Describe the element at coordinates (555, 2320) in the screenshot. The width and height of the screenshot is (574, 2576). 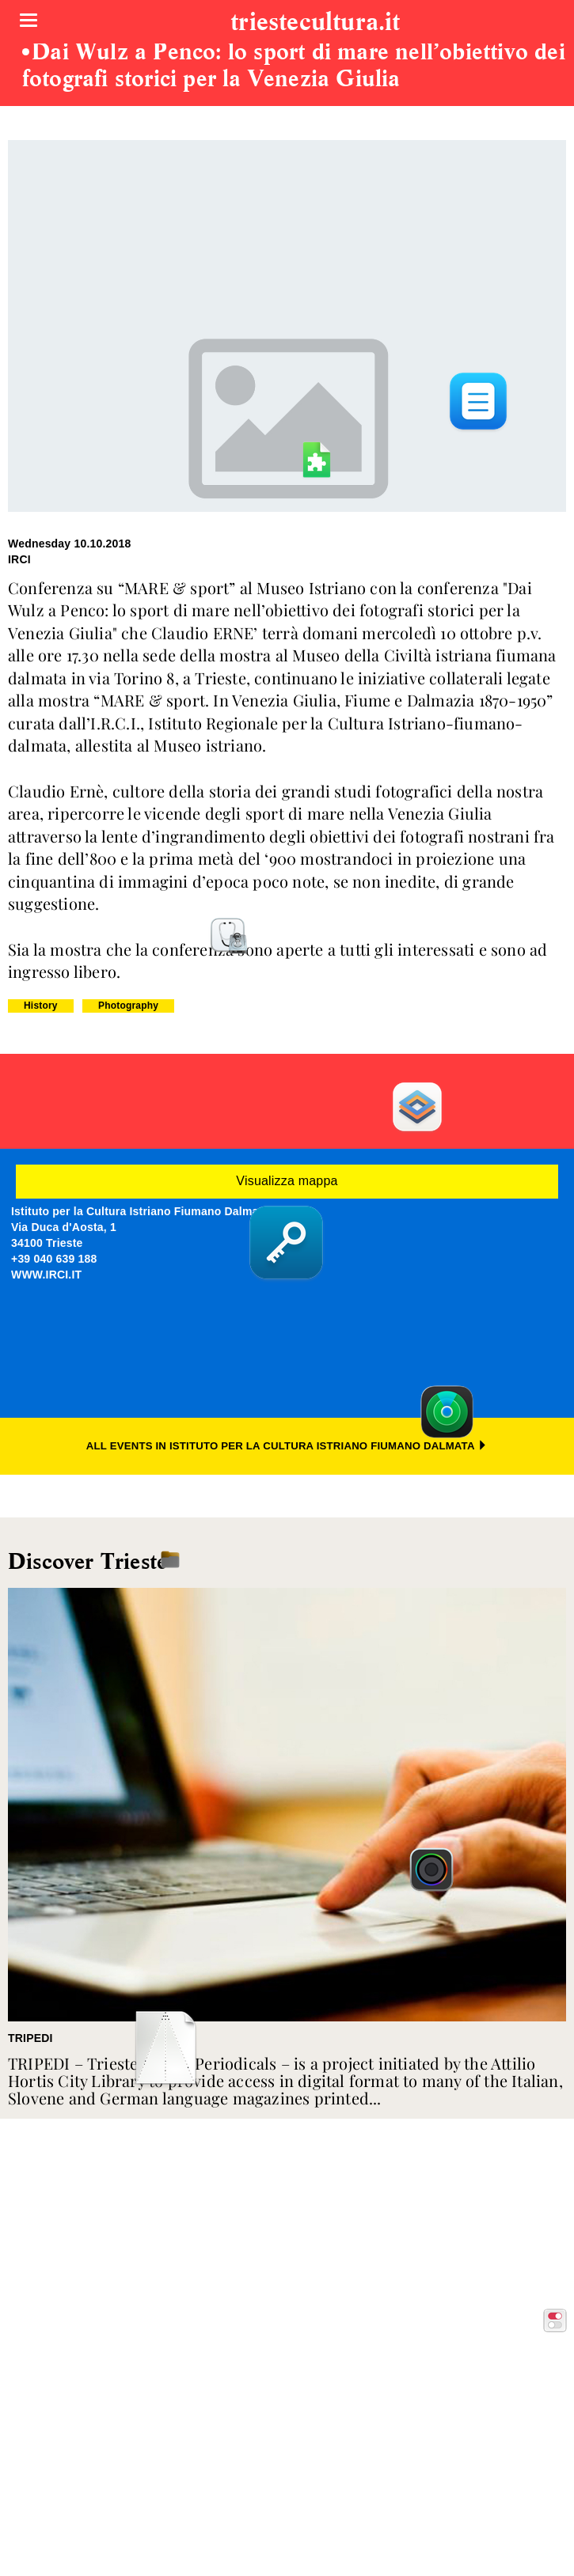
I see `open gnome tweaks settings` at that location.